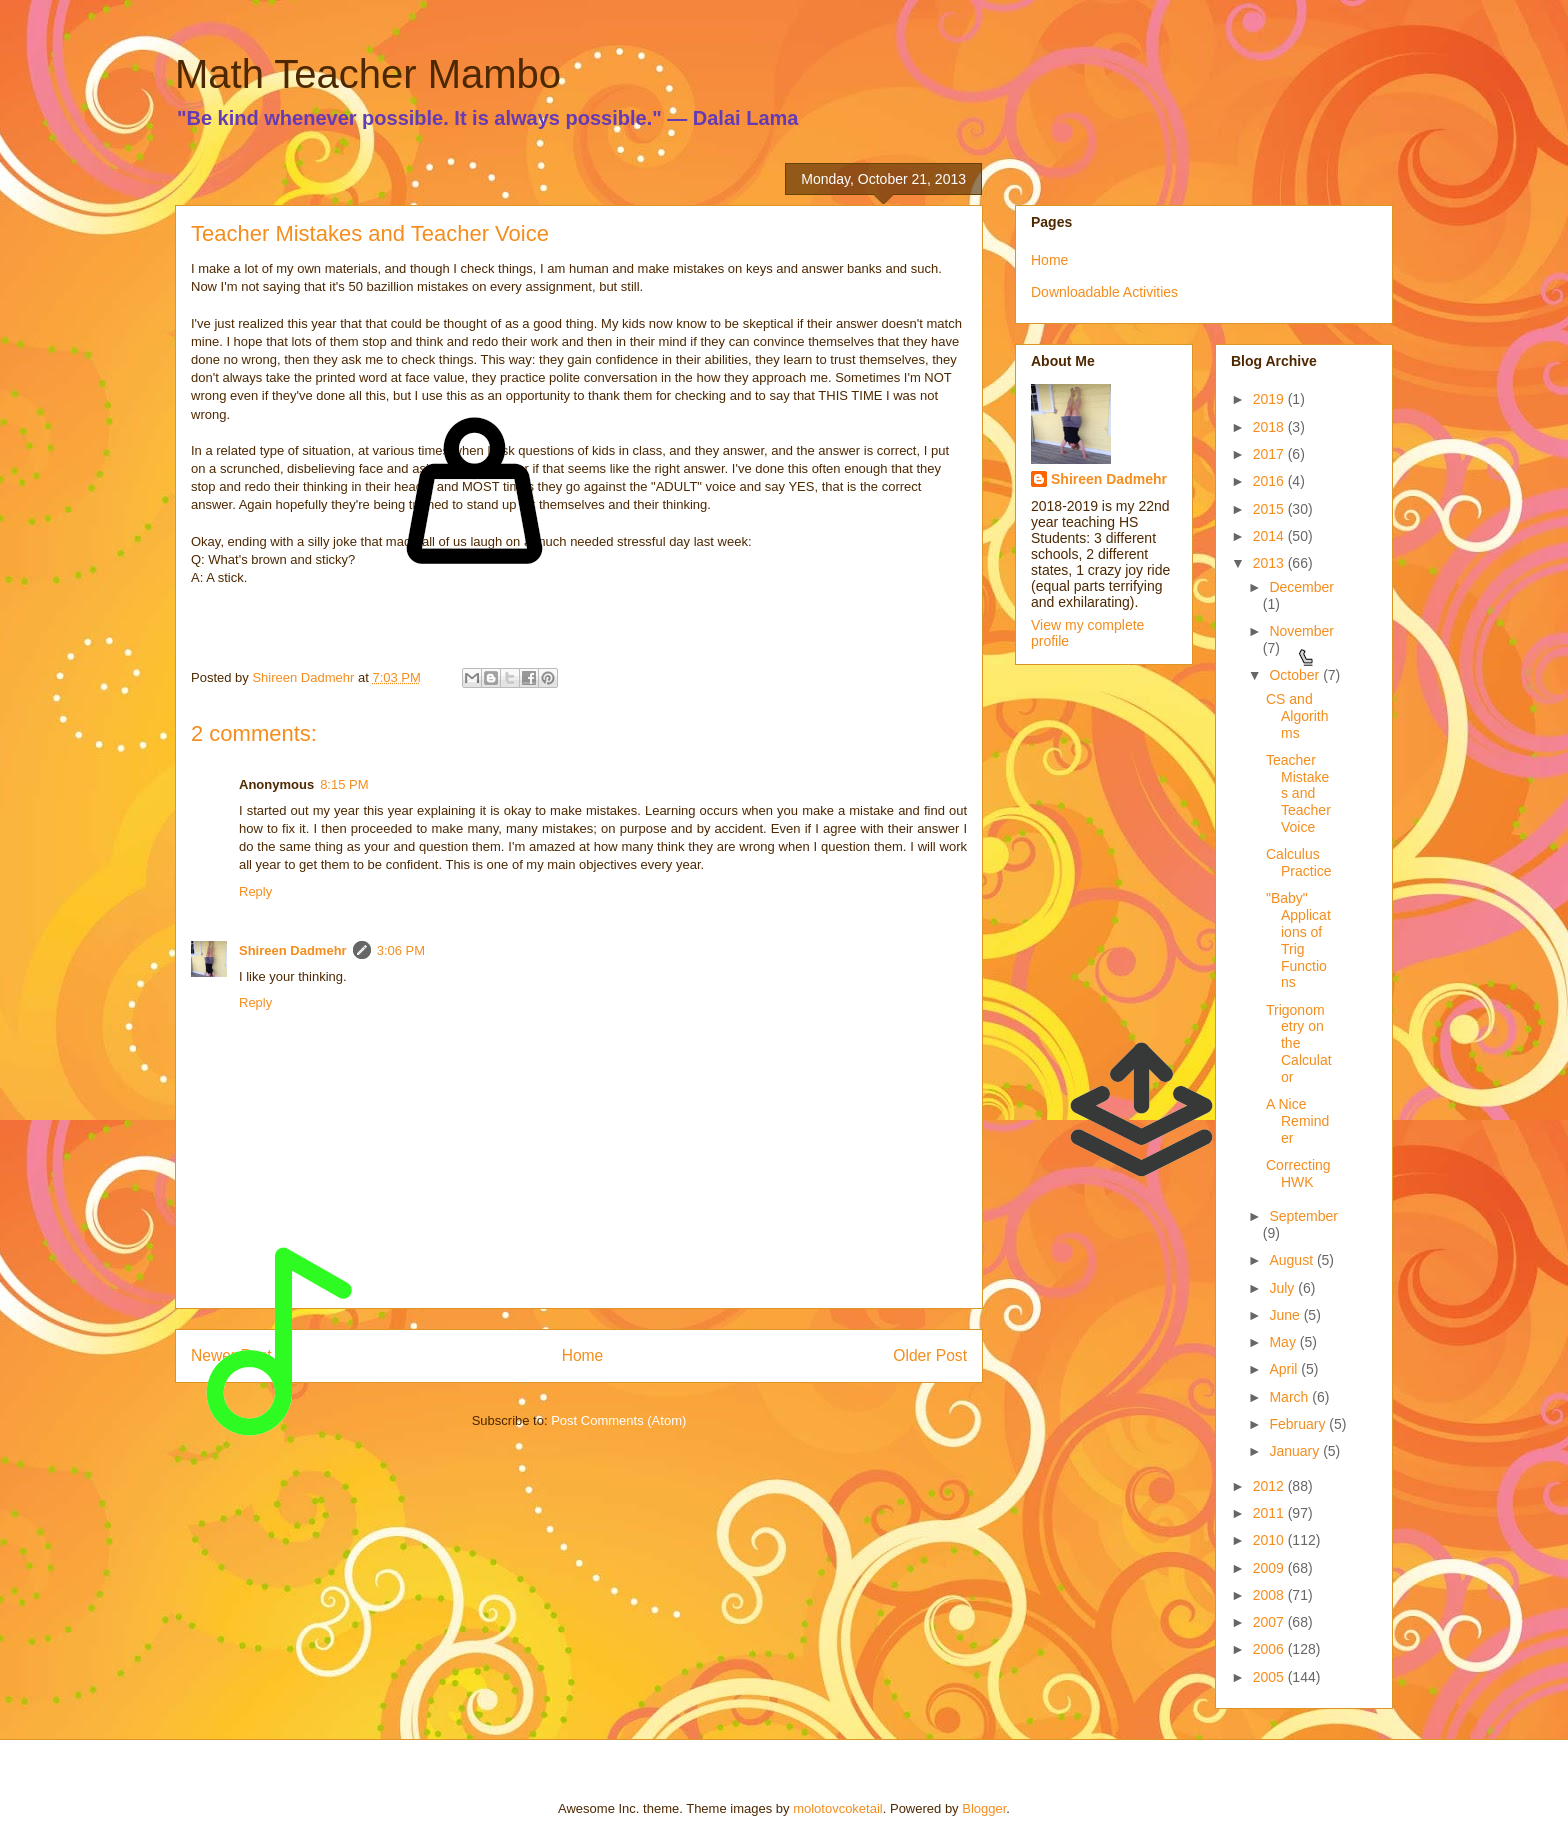 Image resolution: width=1568 pixels, height=1848 pixels. What do you see at coordinates (1305, 657) in the screenshot?
I see `select or reserve a seat` at bounding box center [1305, 657].